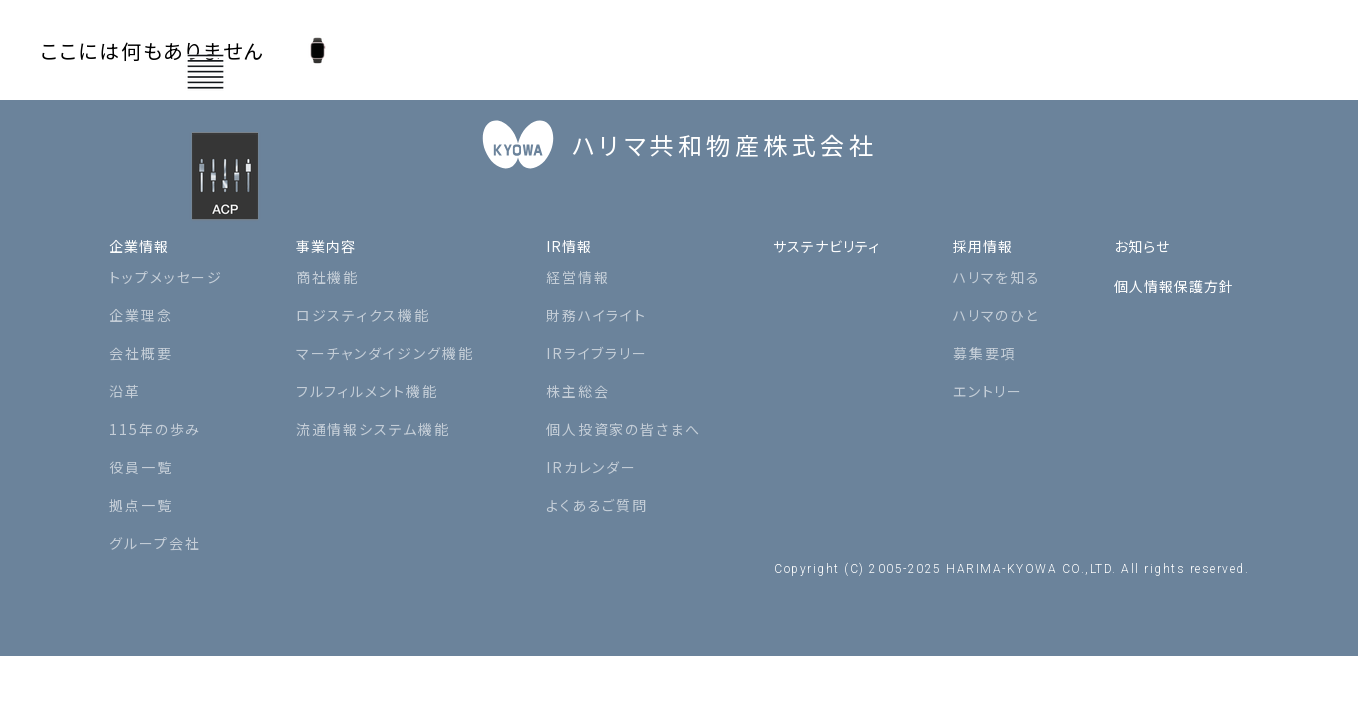 The width and height of the screenshot is (1358, 720). Describe the element at coordinates (205, 72) in the screenshot. I see `justify text to fill the full width` at that location.